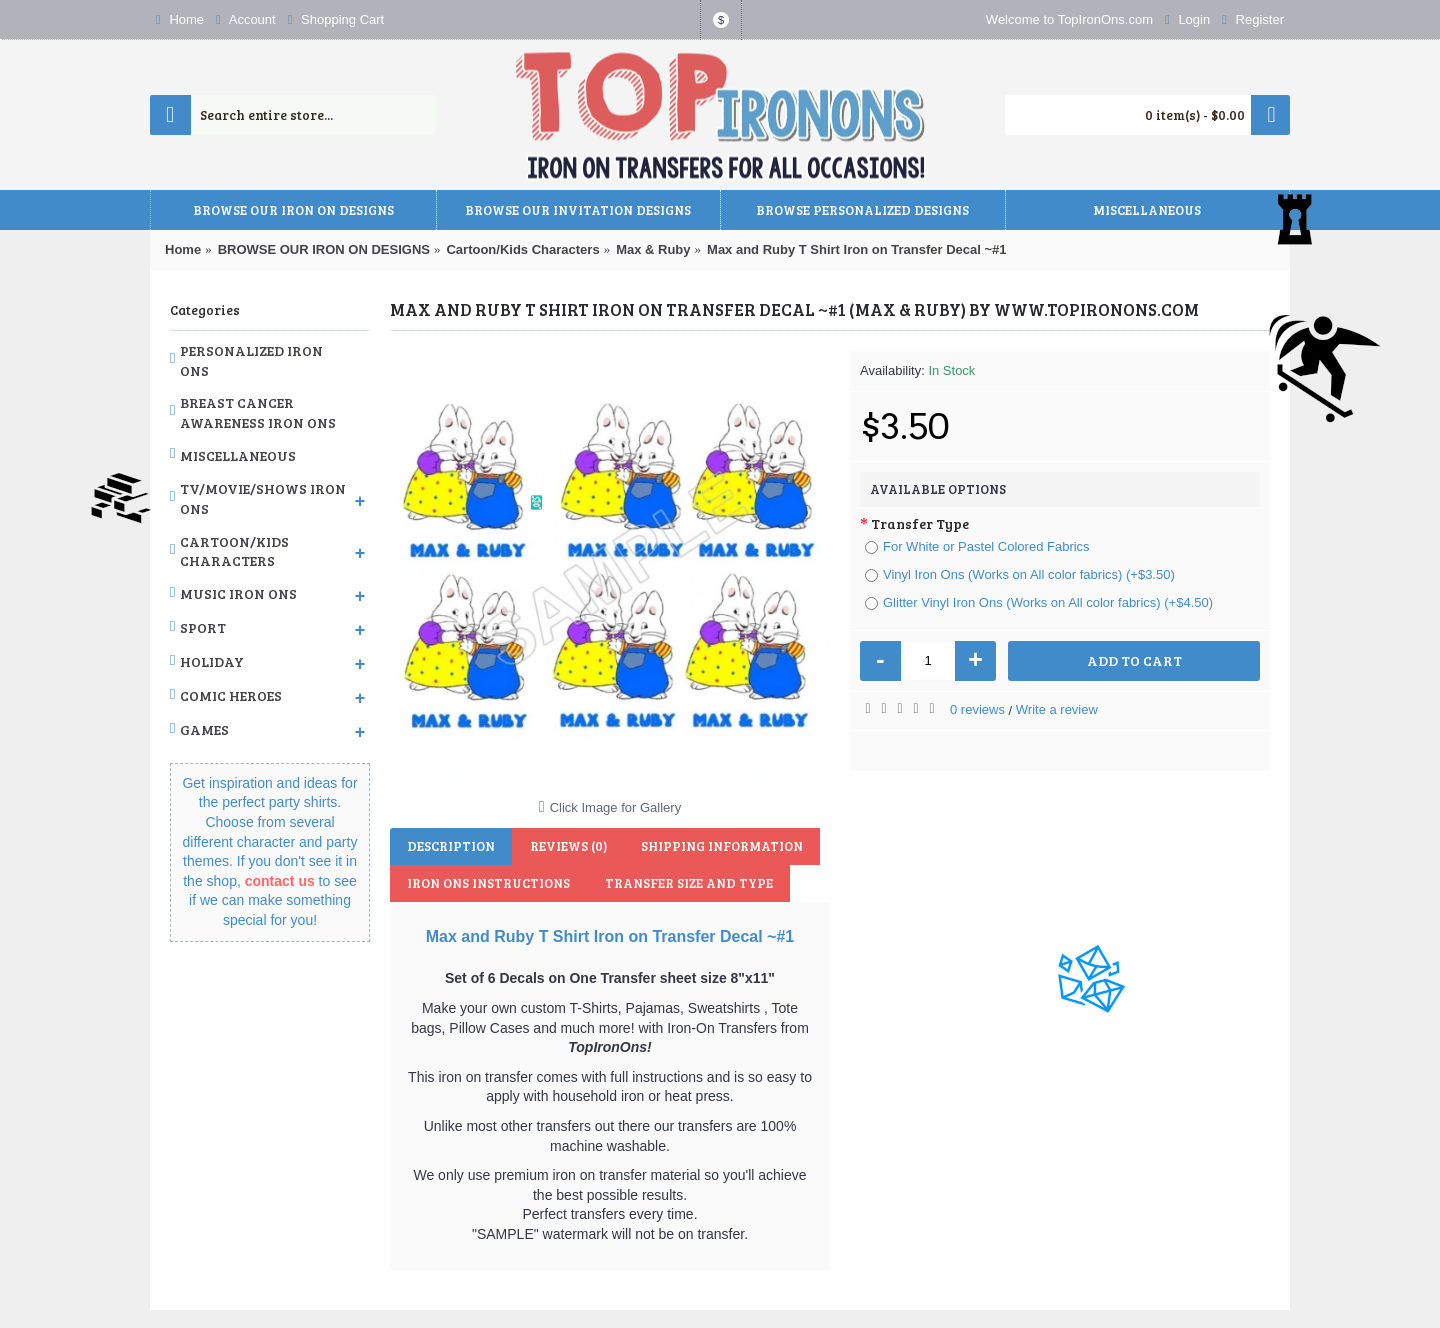  I want to click on play a wild card or joker in a card game, so click(536, 502).